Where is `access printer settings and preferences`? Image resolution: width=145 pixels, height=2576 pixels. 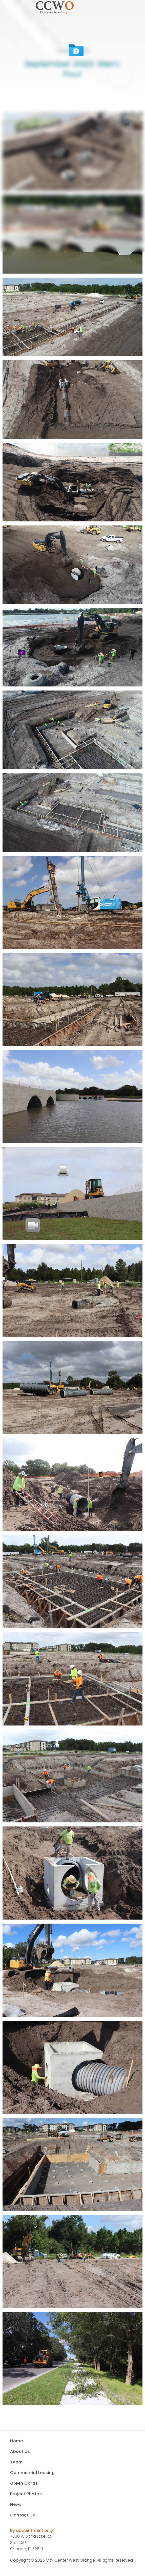 access printer settings and preferences is located at coordinates (63, 1172).